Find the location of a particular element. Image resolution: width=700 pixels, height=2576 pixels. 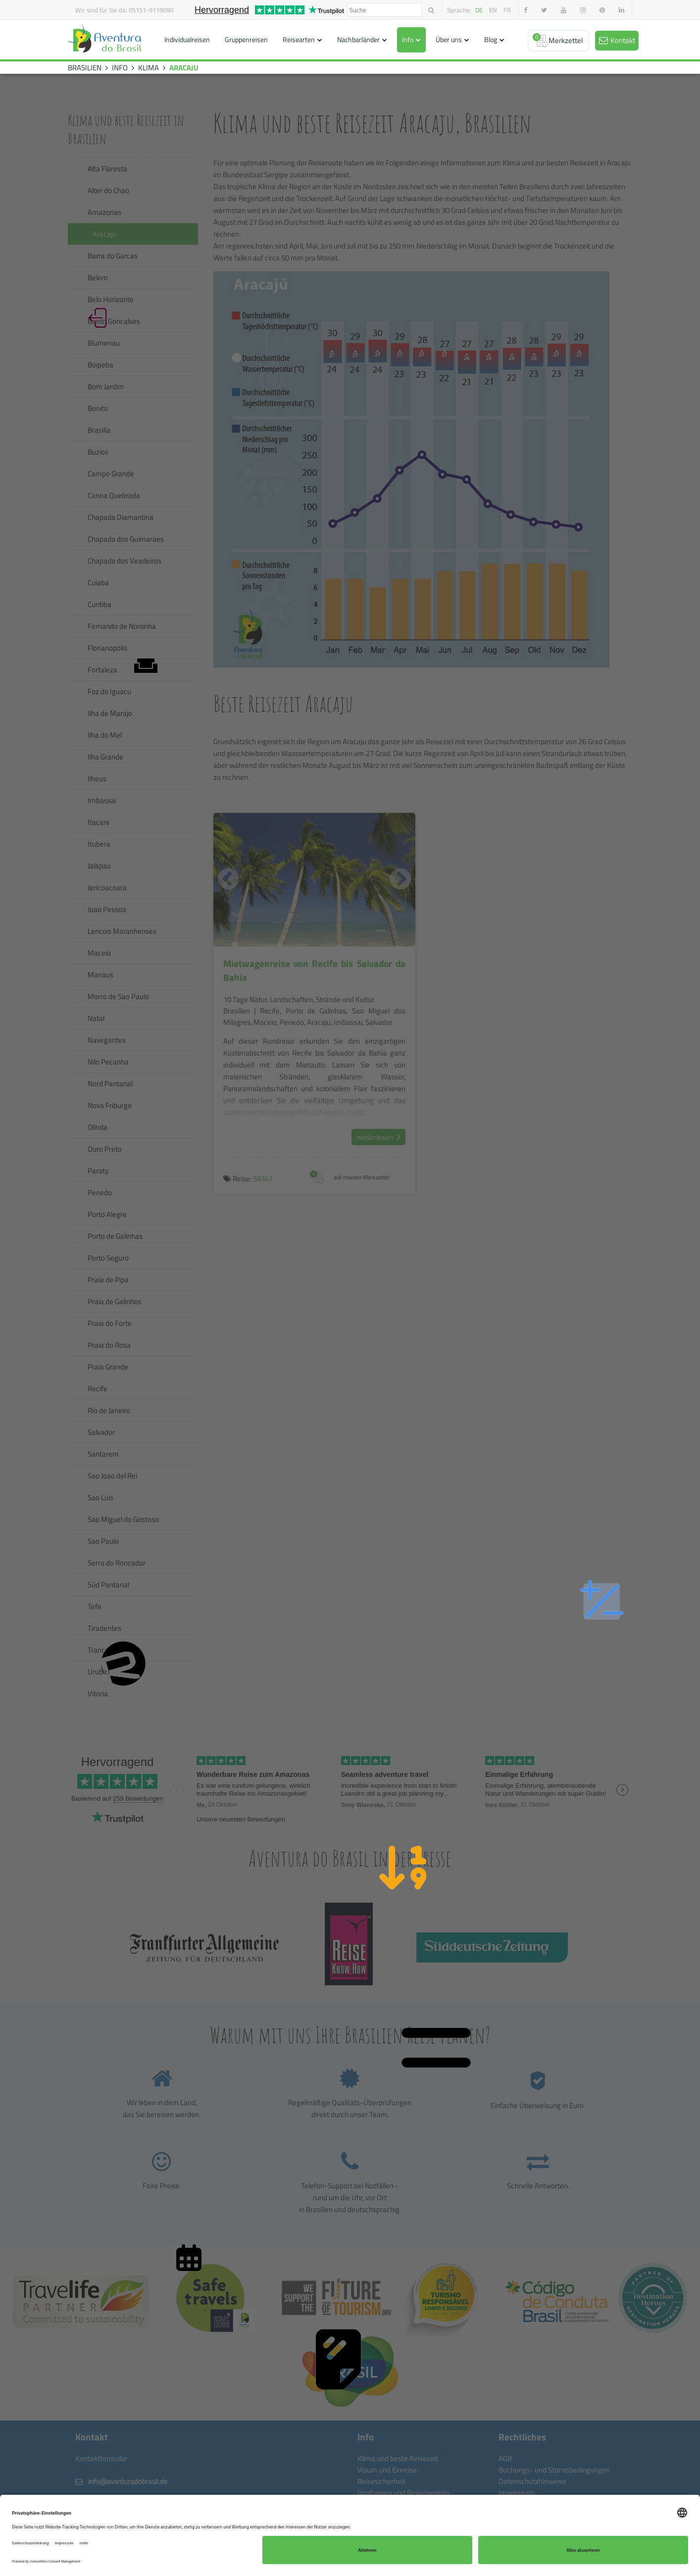

view calendar or schedule is located at coordinates (189, 2258).